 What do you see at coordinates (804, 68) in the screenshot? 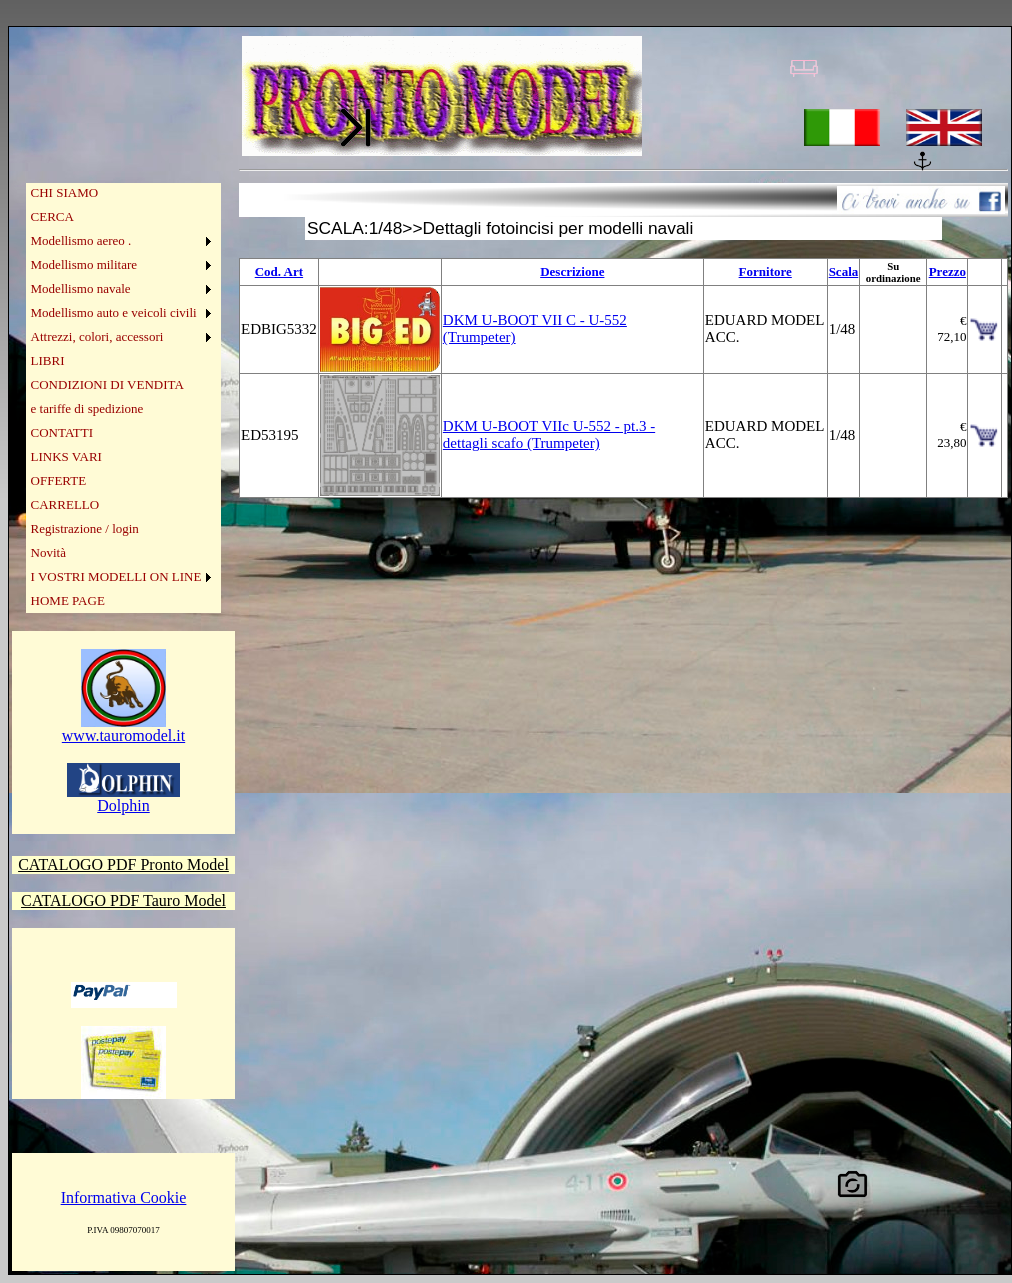
I see `browse furniture or home decor items` at bounding box center [804, 68].